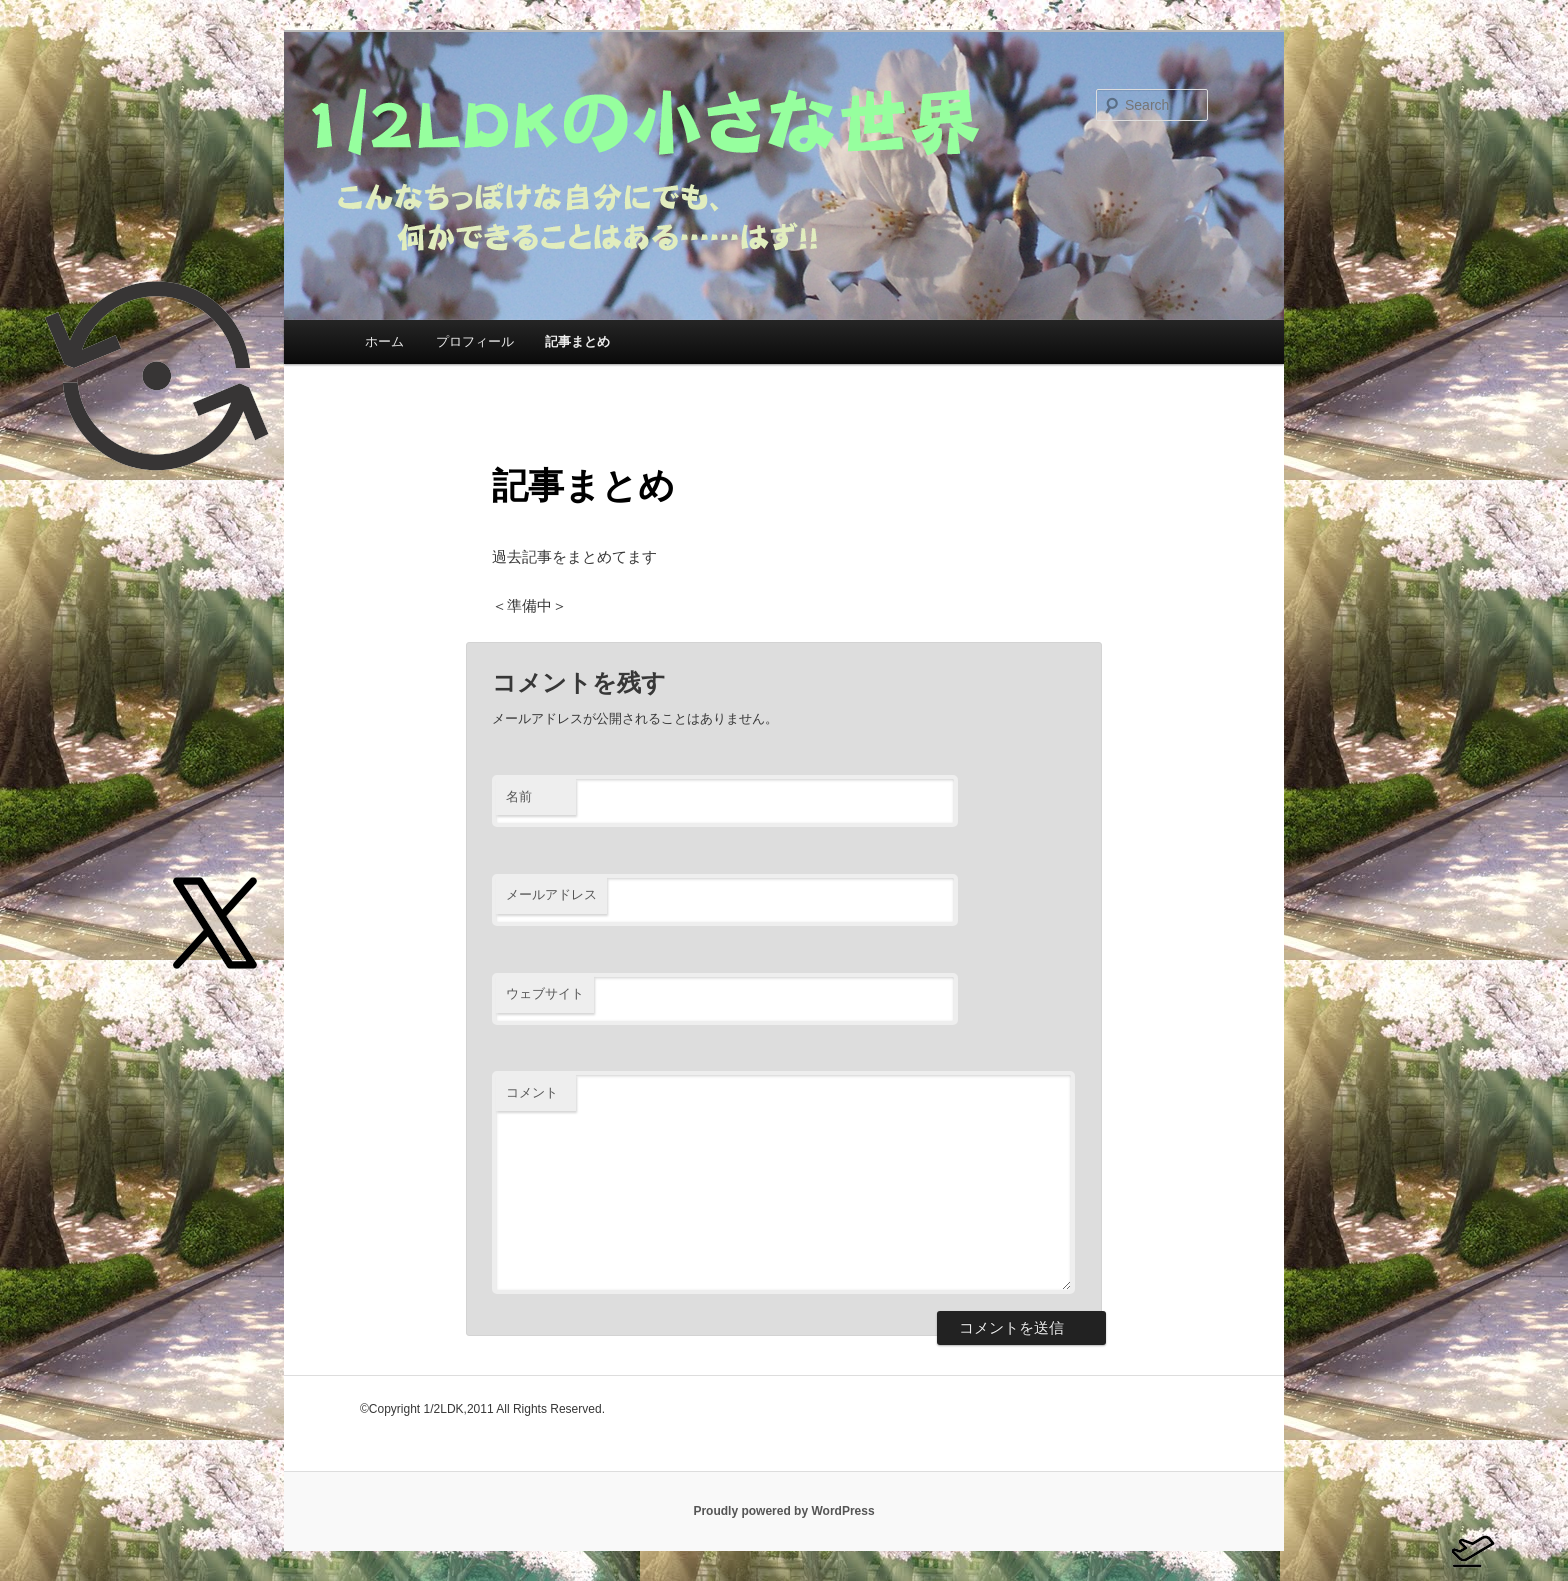 The height and width of the screenshot is (1581, 1568). What do you see at coordinates (1473, 1550) in the screenshot?
I see `flight departure or takeoff status` at bounding box center [1473, 1550].